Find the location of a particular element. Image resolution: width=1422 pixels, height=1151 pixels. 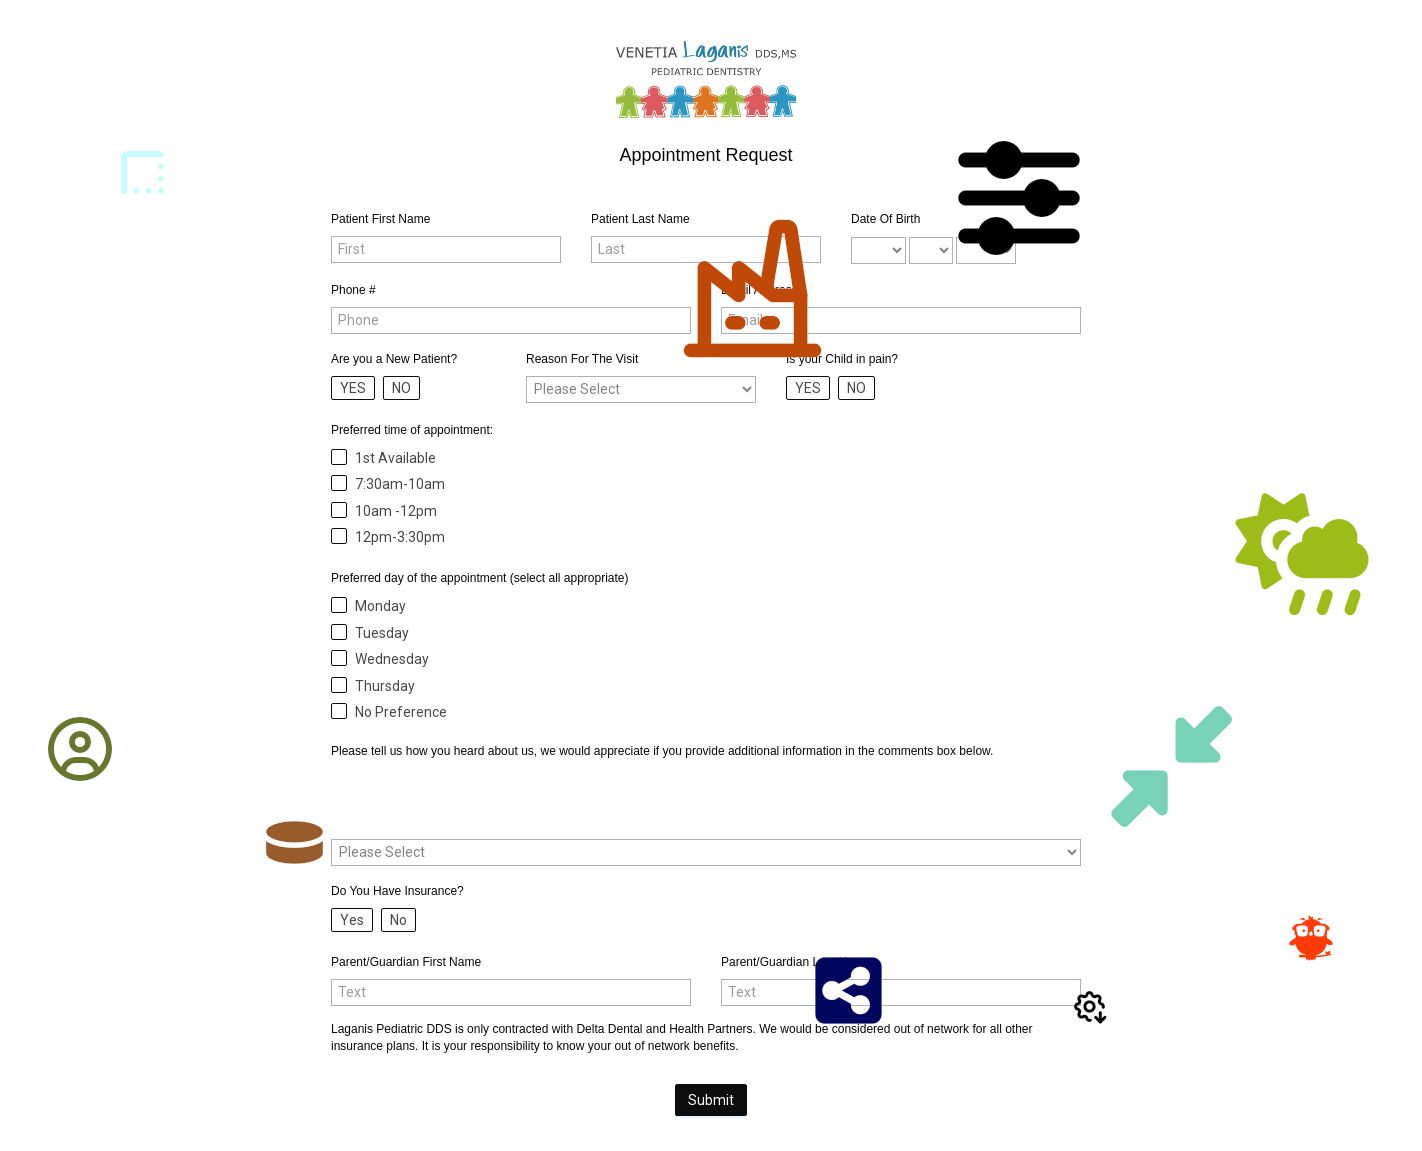

earlybirds brand logo is located at coordinates (1311, 938).